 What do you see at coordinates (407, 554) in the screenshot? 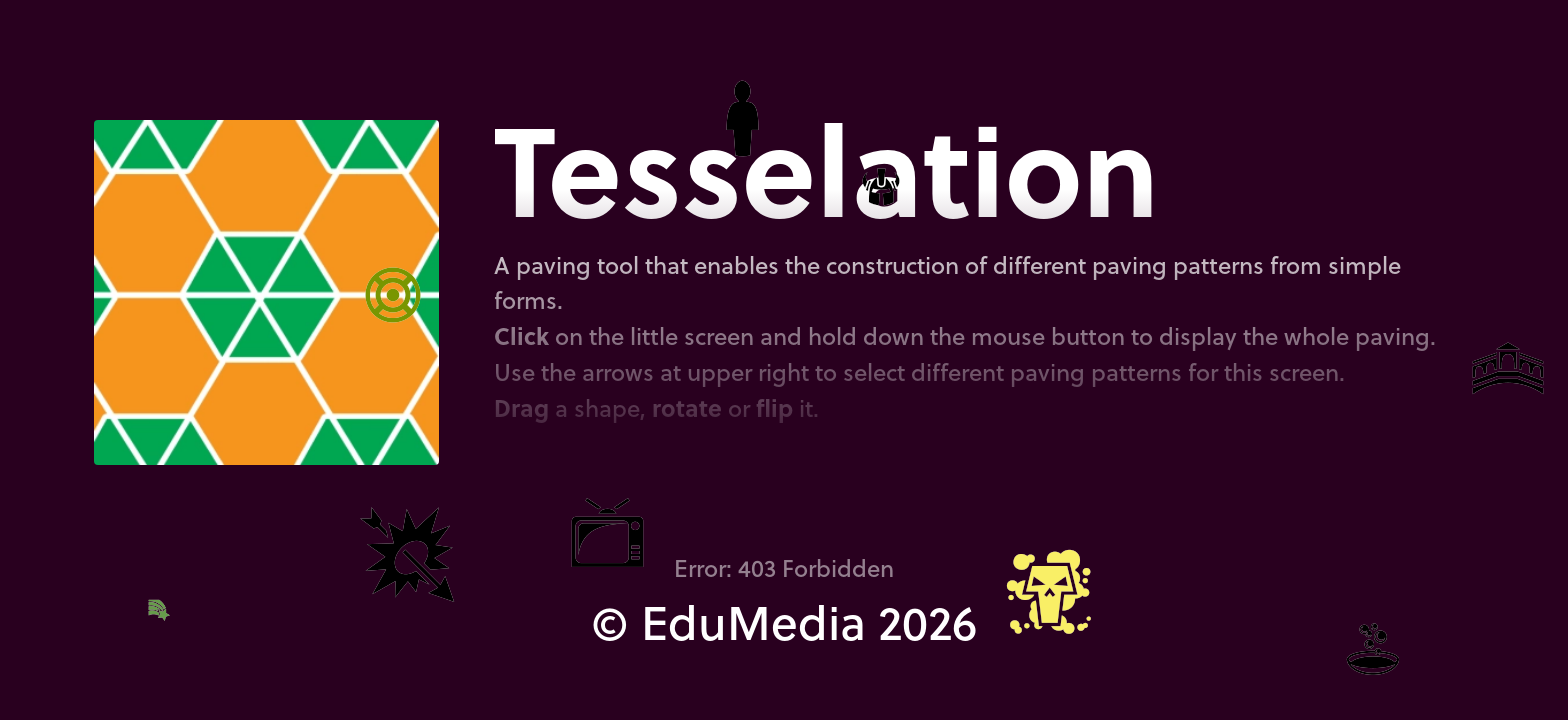
I see `search with enhanced or powerful results` at bounding box center [407, 554].